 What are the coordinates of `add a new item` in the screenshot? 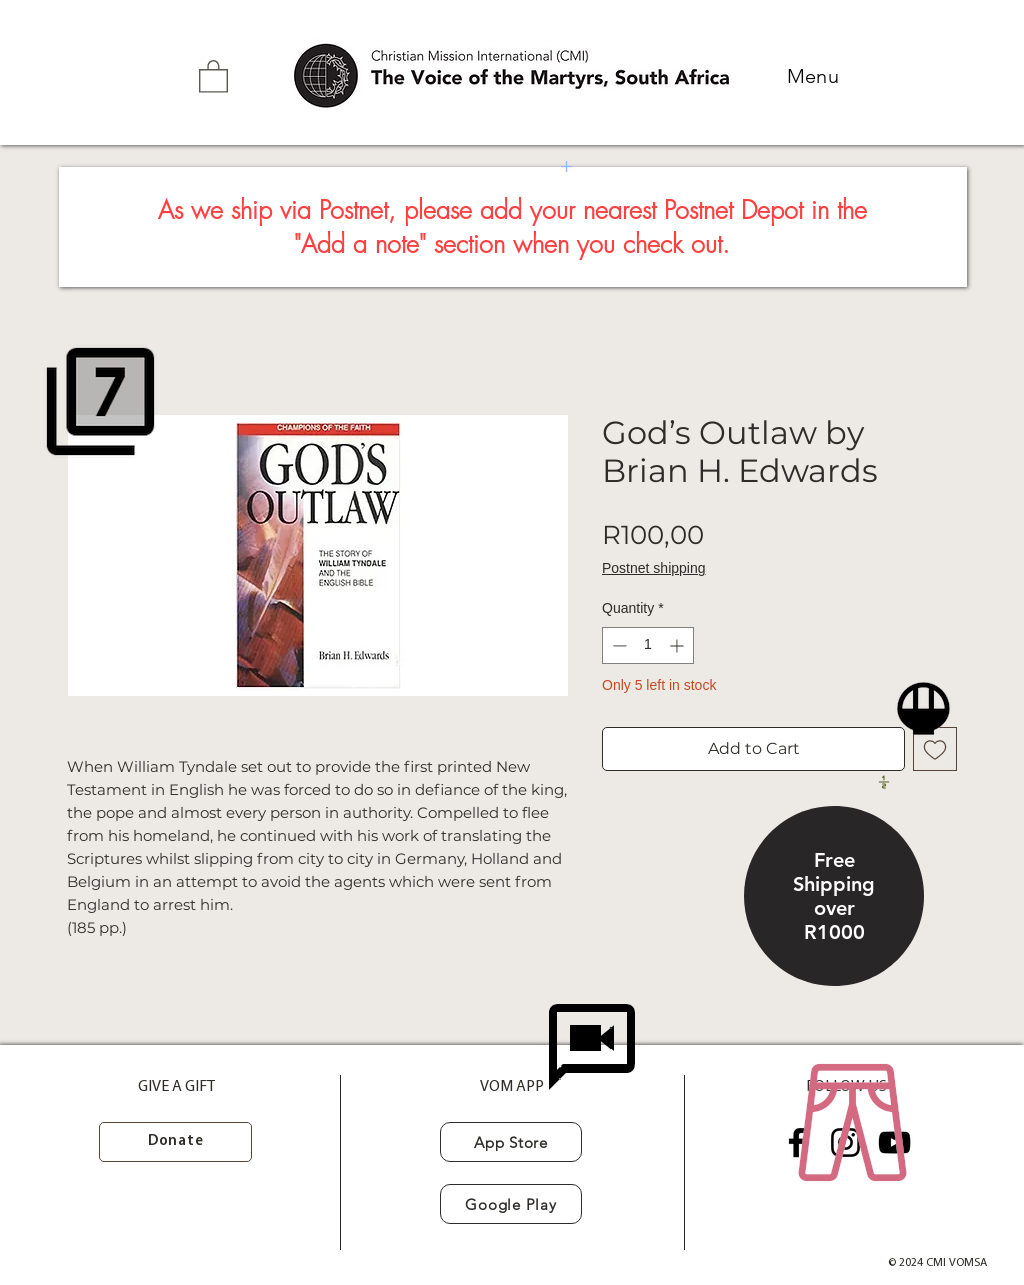 It's located at (566, 166).